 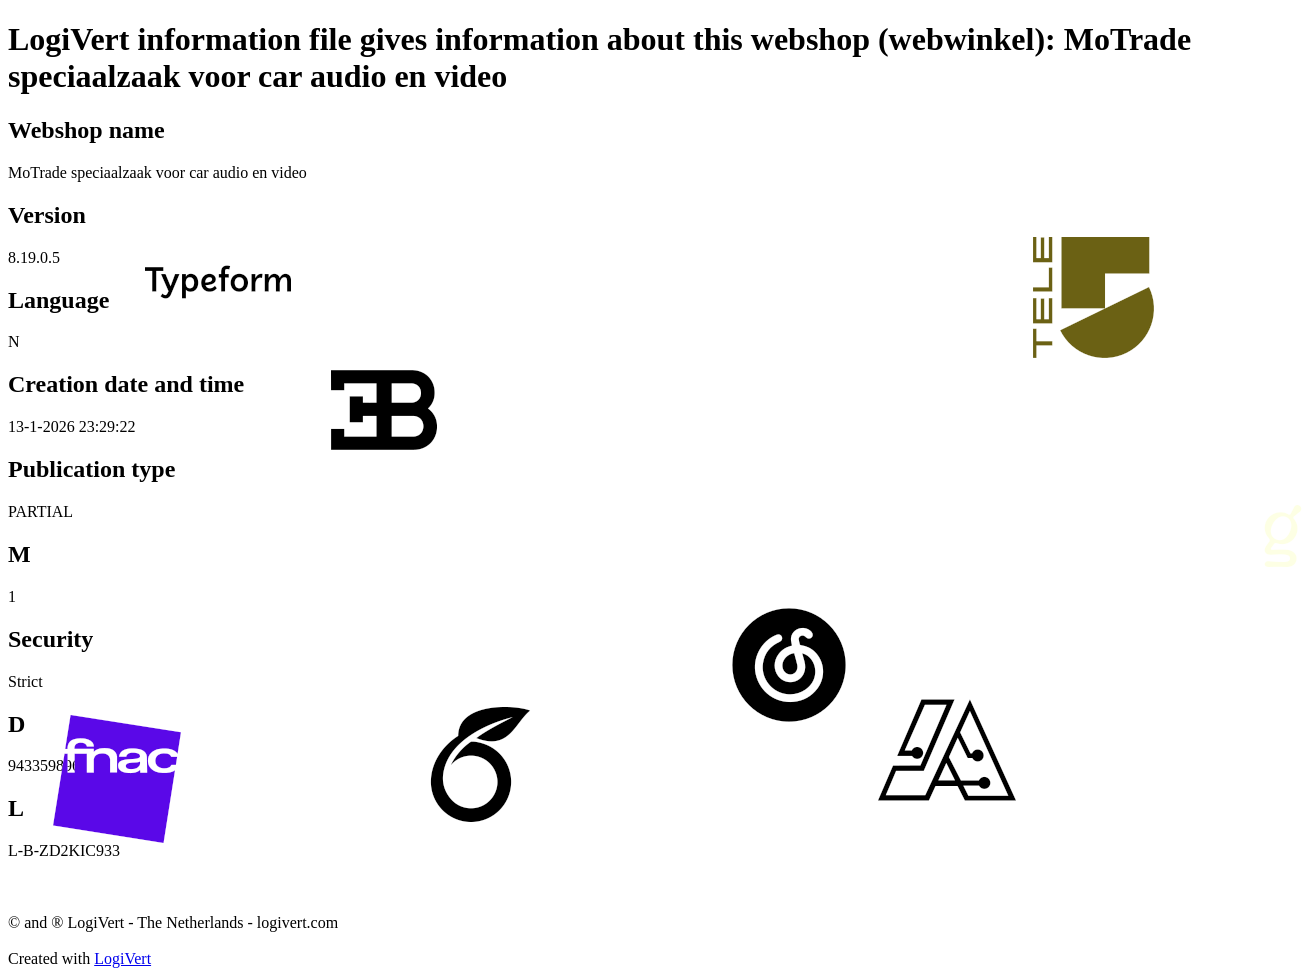 What do you see at coordinates (480, 764) in the screenshot?
I see `open Overleaf LaTeX editor` at bounding box center [480, 764].